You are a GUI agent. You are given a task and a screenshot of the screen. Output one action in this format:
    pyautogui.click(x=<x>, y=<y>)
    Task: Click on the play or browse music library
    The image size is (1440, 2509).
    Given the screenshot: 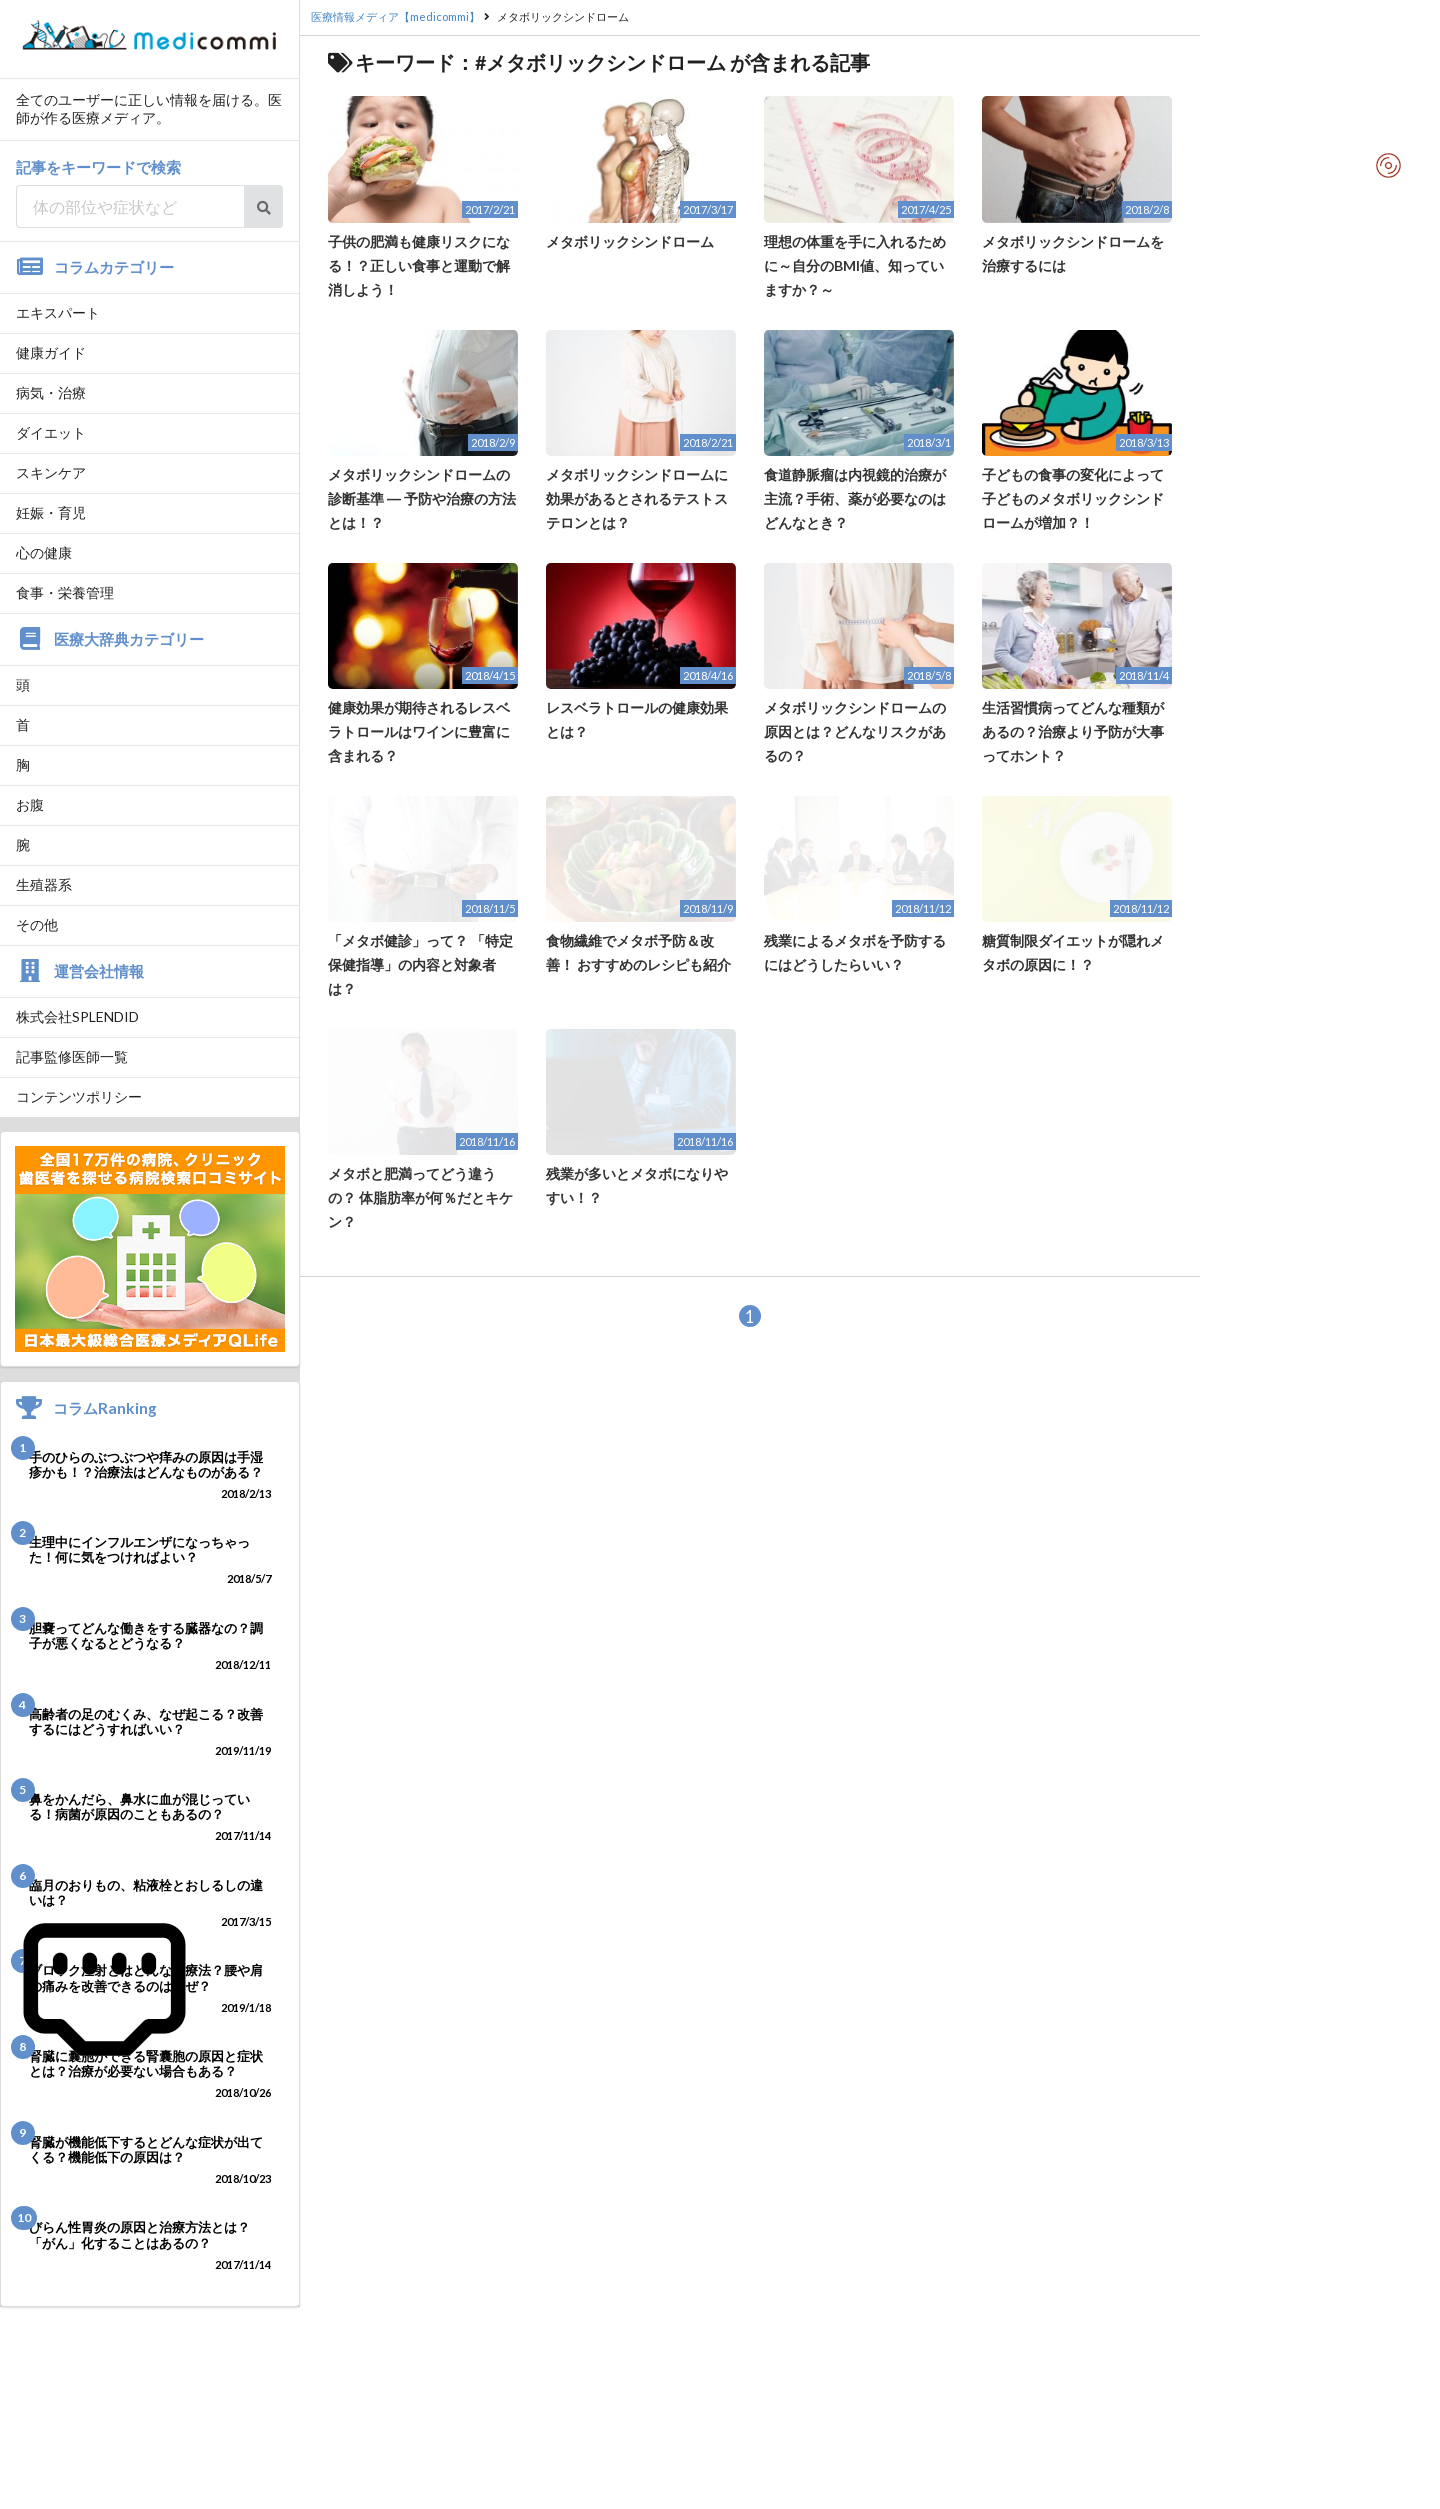 What is the action you would take?
    pyautogui.click(x=1388, y=165)
    